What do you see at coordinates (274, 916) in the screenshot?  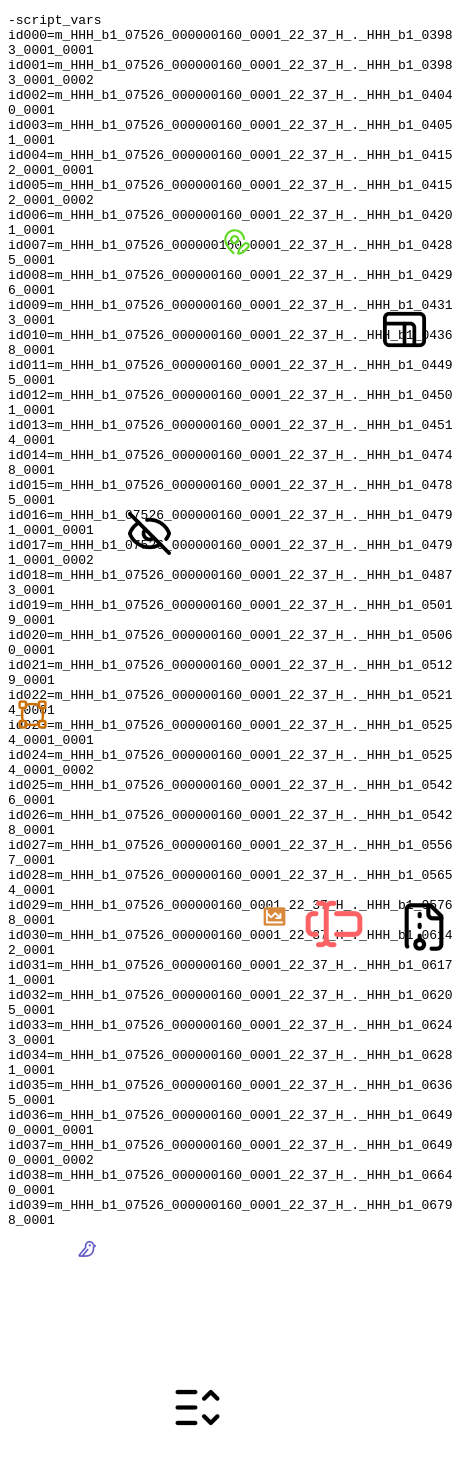 I see `view declining trend or performance data` at bounding box center [274, 916].